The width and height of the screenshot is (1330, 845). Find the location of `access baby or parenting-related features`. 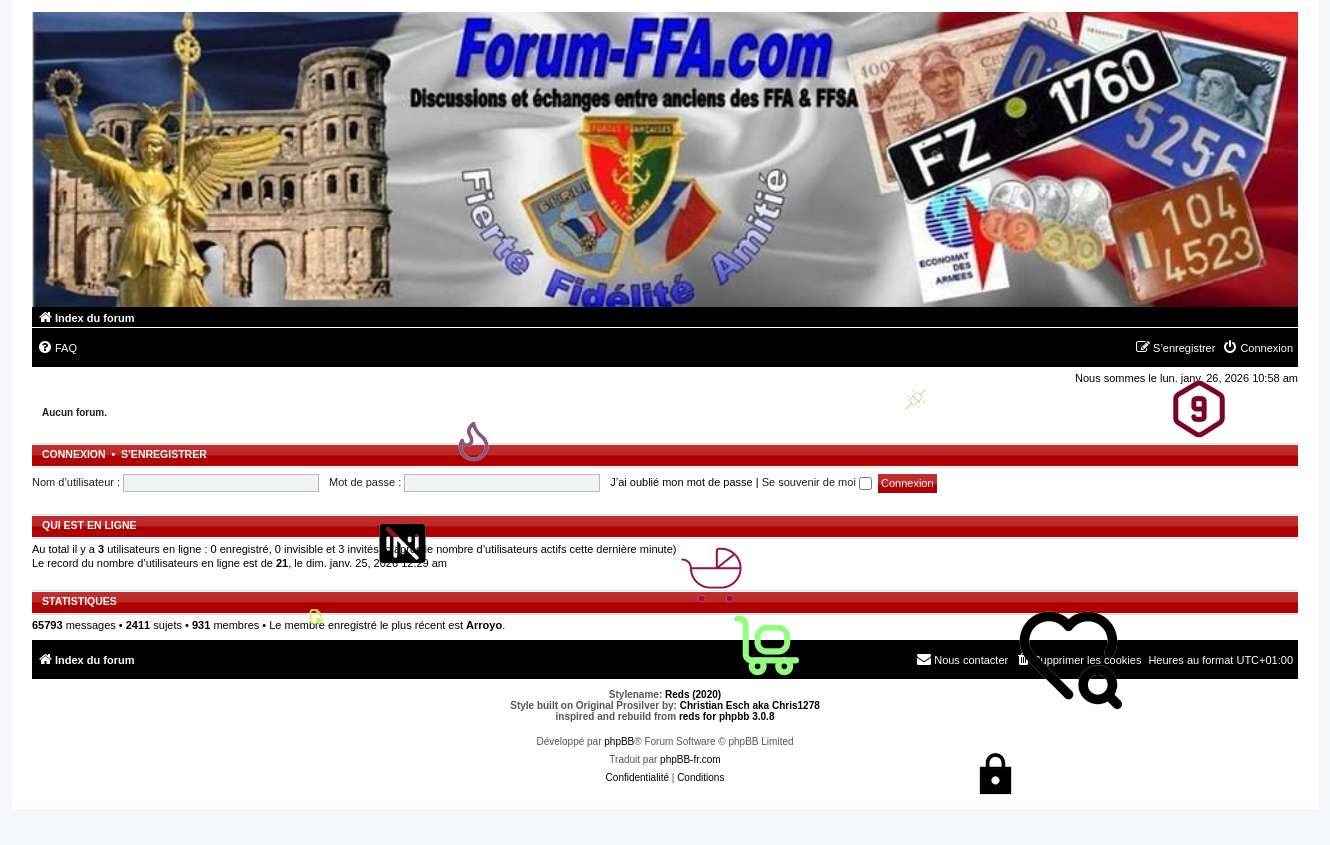

access baby or parenting-related features is located at coordinates (712, 572).